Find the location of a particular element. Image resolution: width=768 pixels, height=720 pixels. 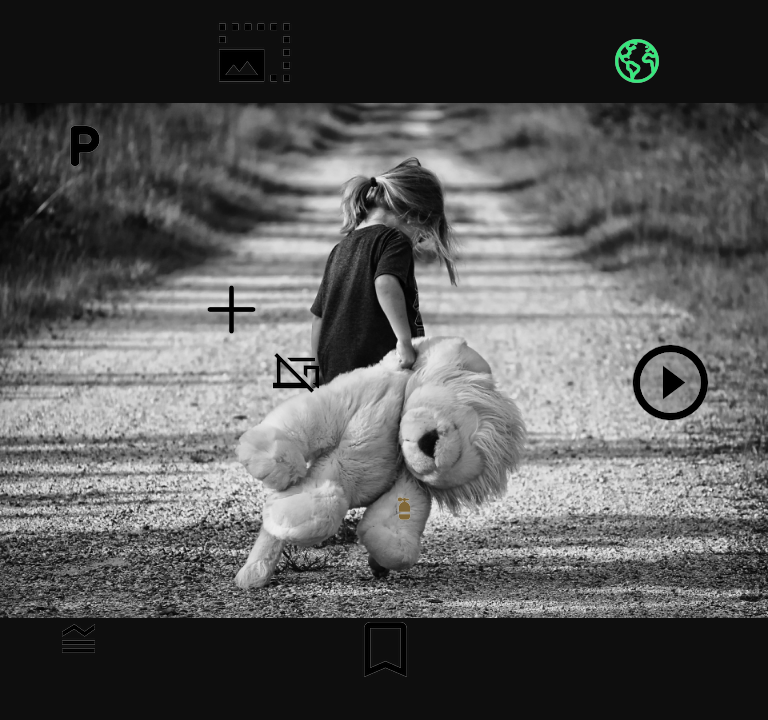

add a new item is located at coordinates (231, 309).